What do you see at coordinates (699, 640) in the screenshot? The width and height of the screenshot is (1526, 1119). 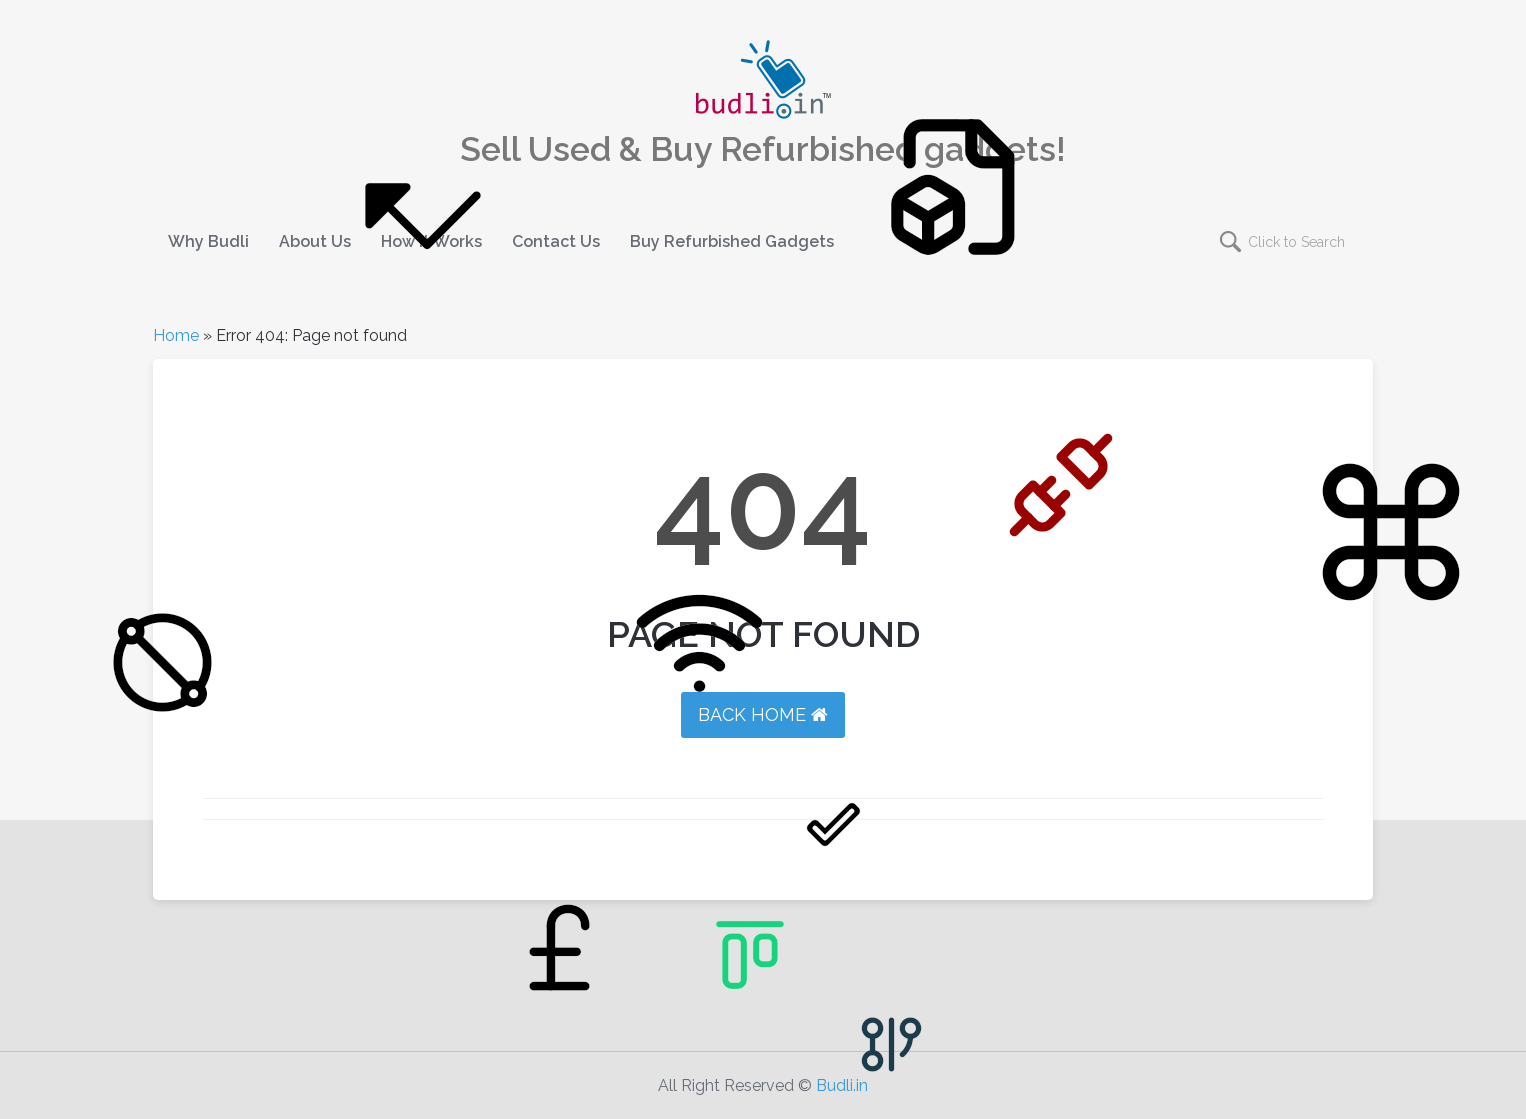 I see `indicates active wireless network connection` at bounding box center [699, 640].